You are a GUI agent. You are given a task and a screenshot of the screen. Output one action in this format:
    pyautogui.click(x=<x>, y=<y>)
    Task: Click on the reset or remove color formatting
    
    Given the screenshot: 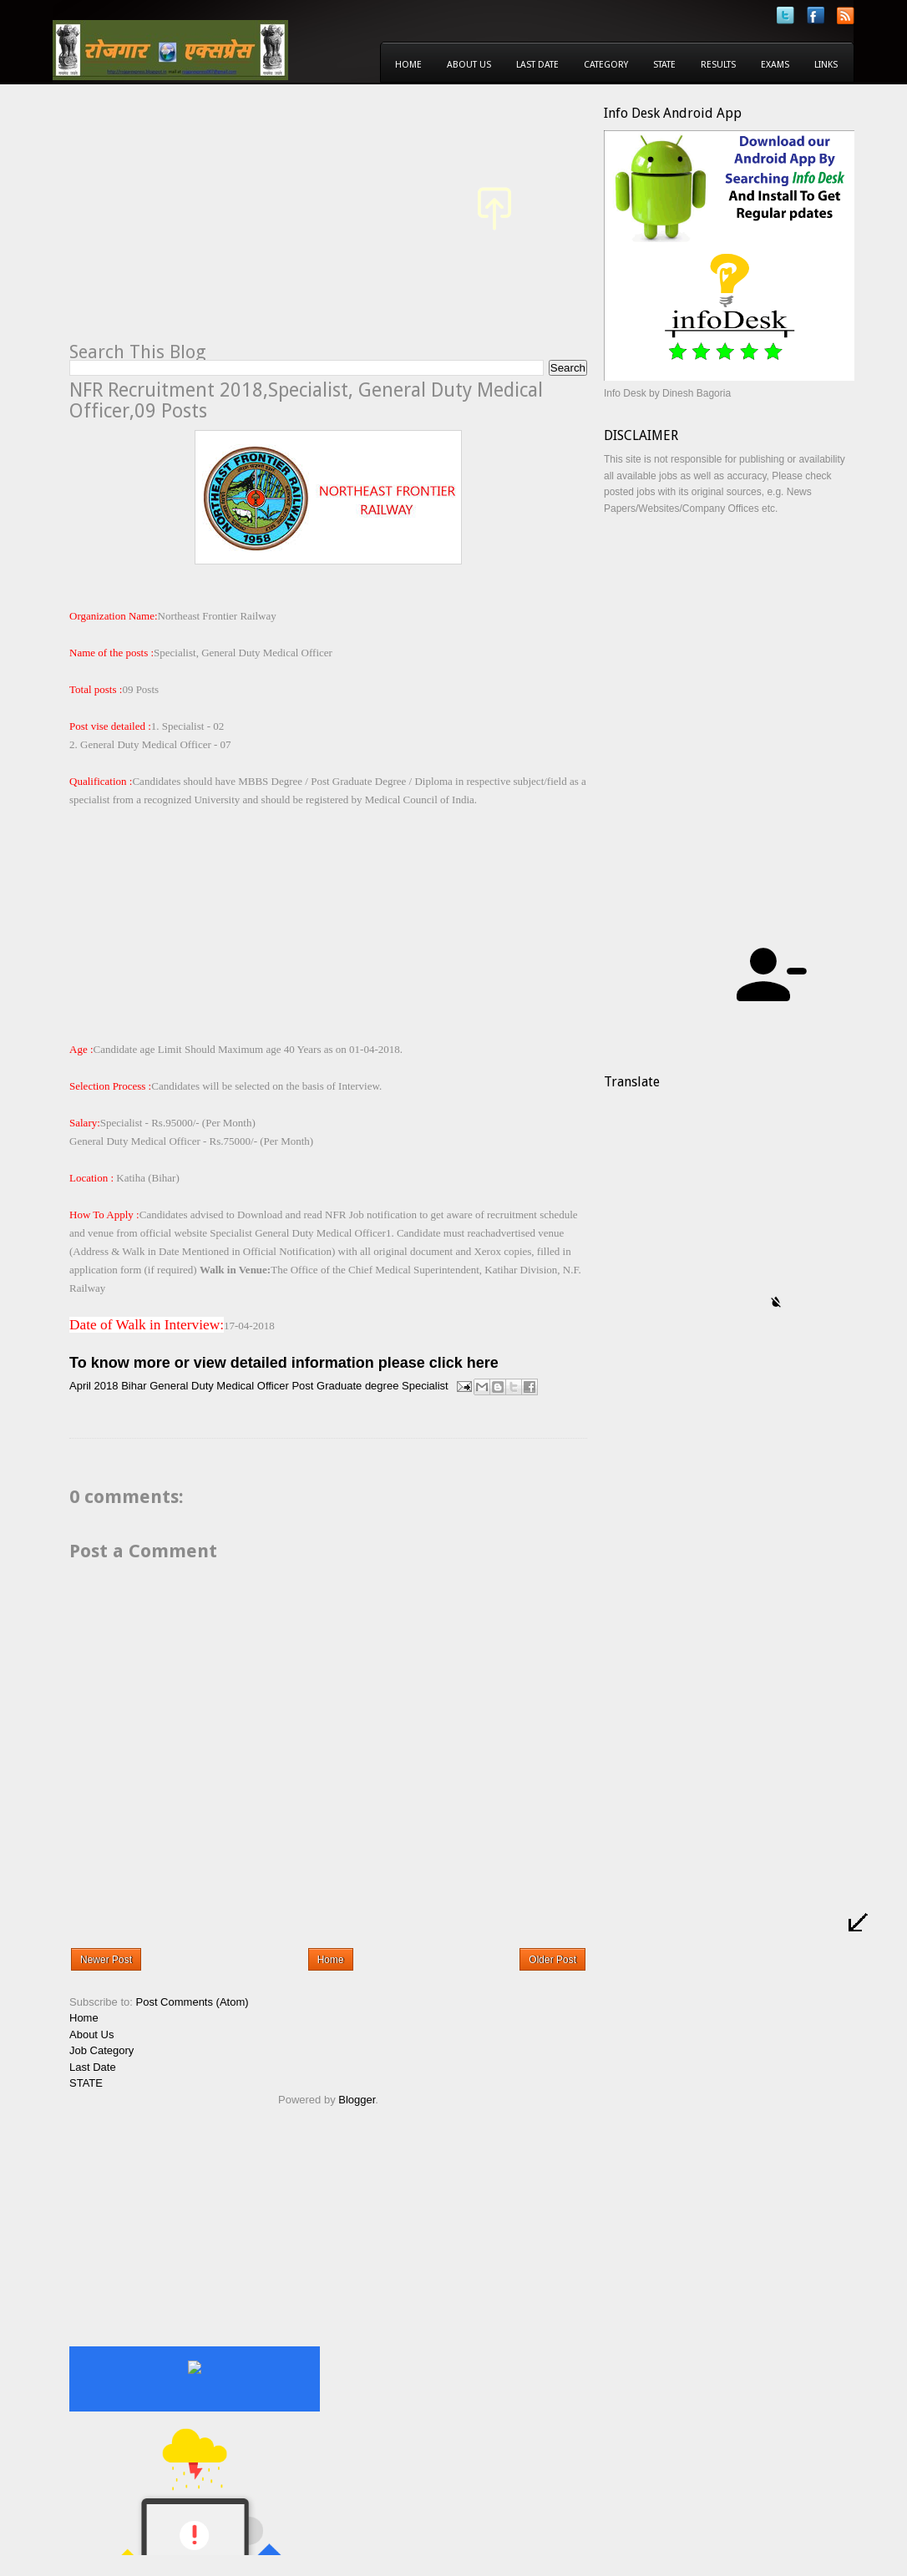 What is the action you would take?
    pyautogui.click(x=776, y=1302)
    